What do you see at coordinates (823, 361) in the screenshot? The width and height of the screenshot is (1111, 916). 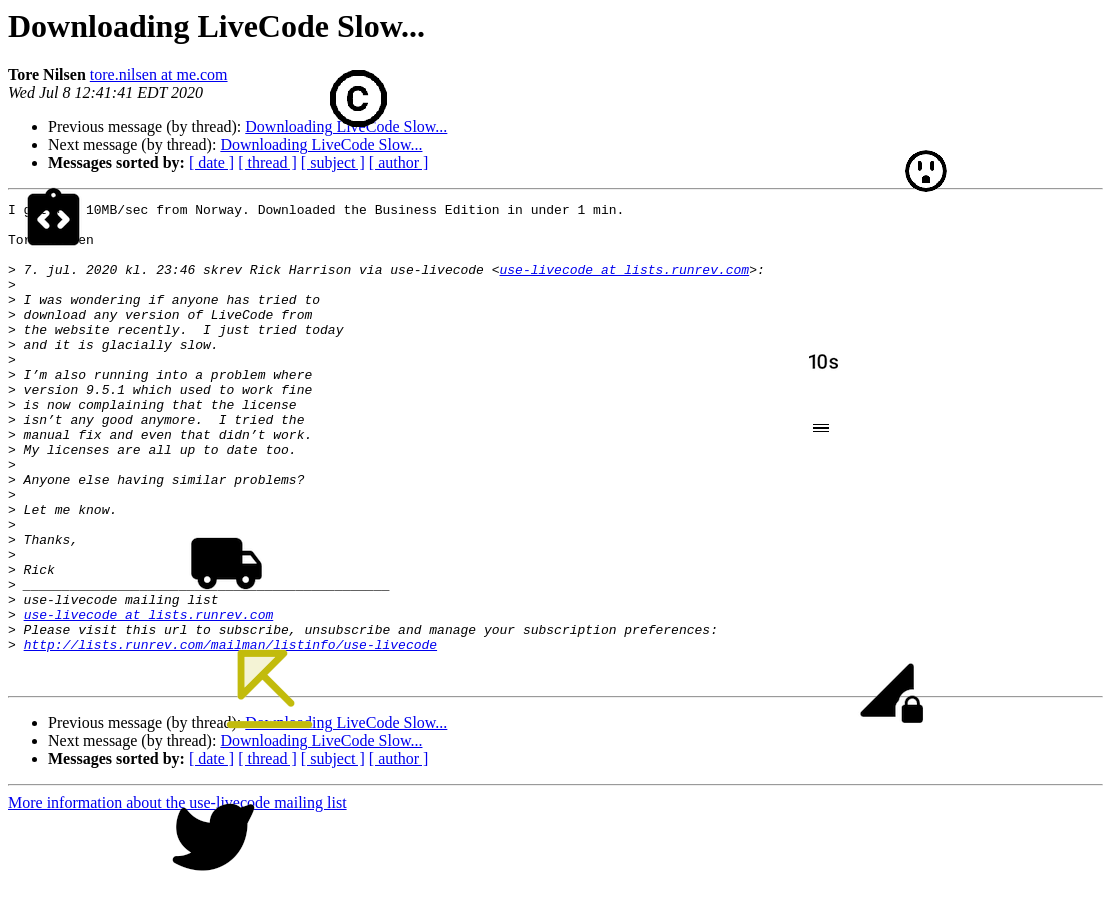 I see `set a 10-second timer` at bounding box center [823, 361].